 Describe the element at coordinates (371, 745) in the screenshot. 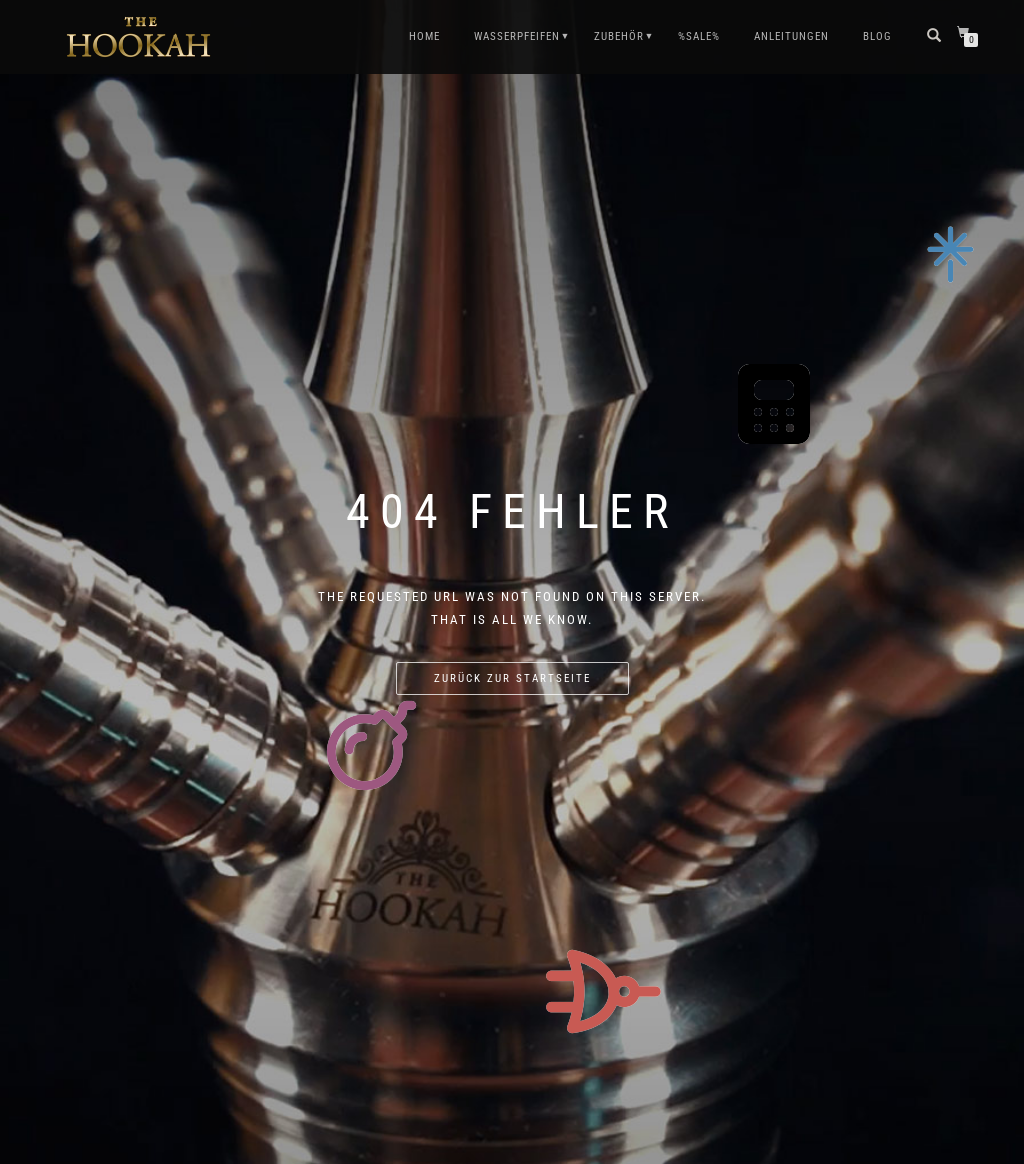

I see `indicates a destructive or dangerous action` at that location.